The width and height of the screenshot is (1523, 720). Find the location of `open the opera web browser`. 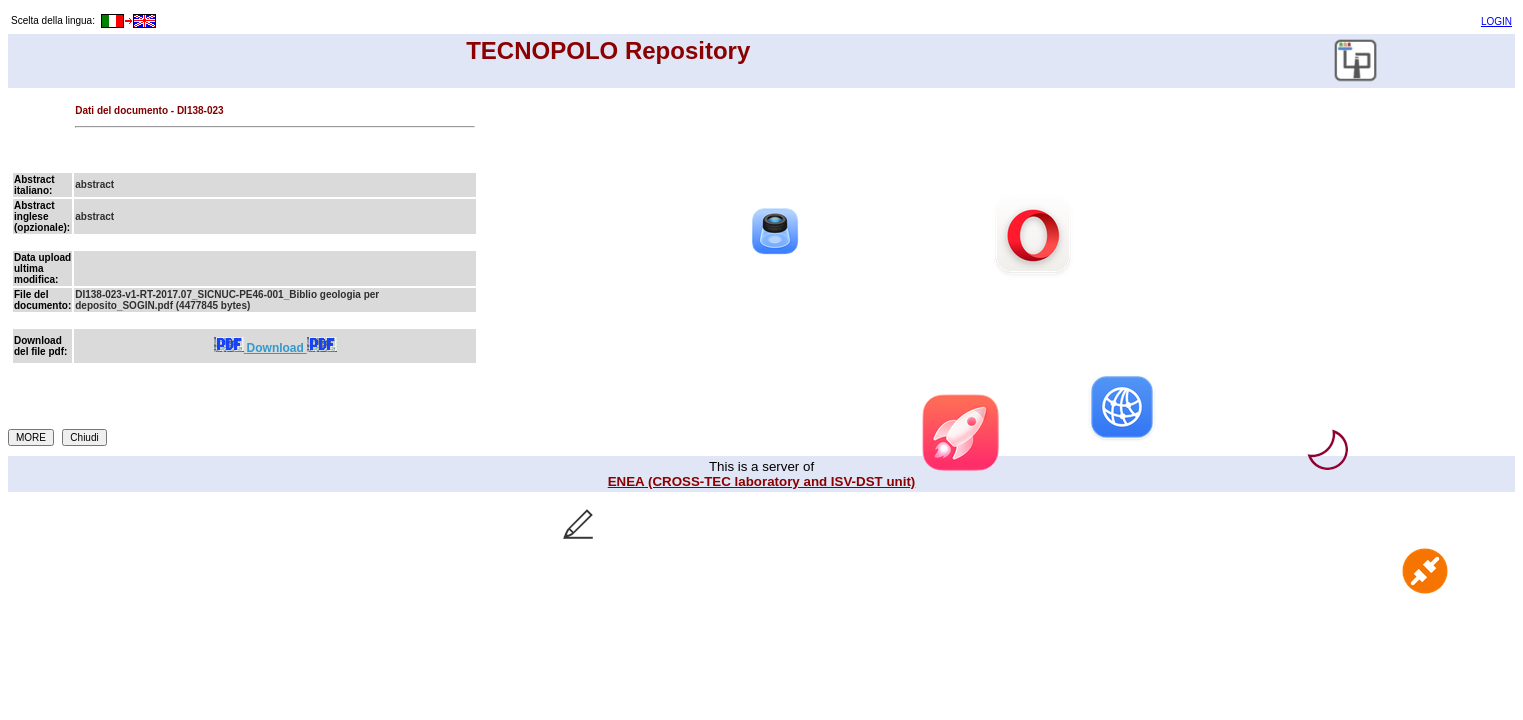

open the opera web browser is located at coordinates (1033, 235).